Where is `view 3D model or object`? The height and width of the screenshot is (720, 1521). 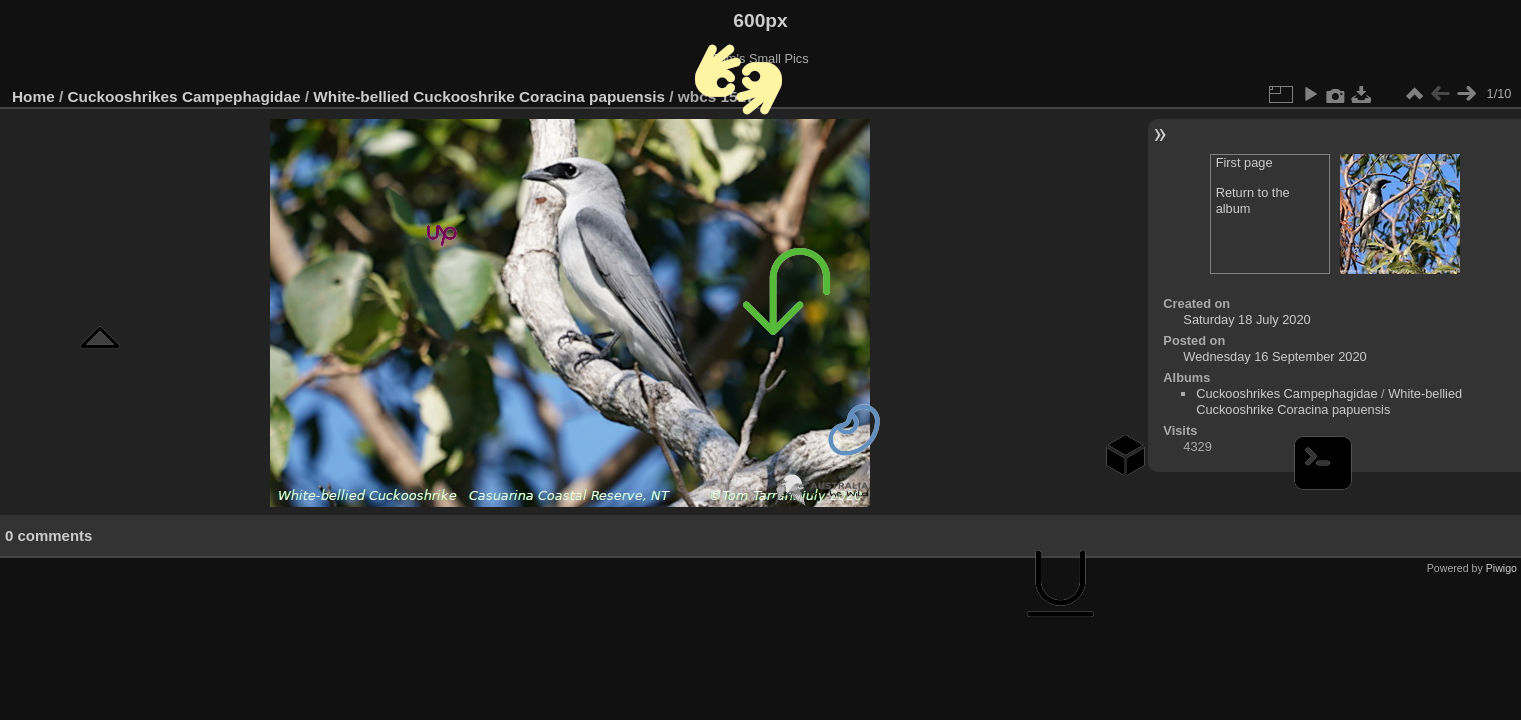
view 3D model or object is located at coordinates (1125, 455).